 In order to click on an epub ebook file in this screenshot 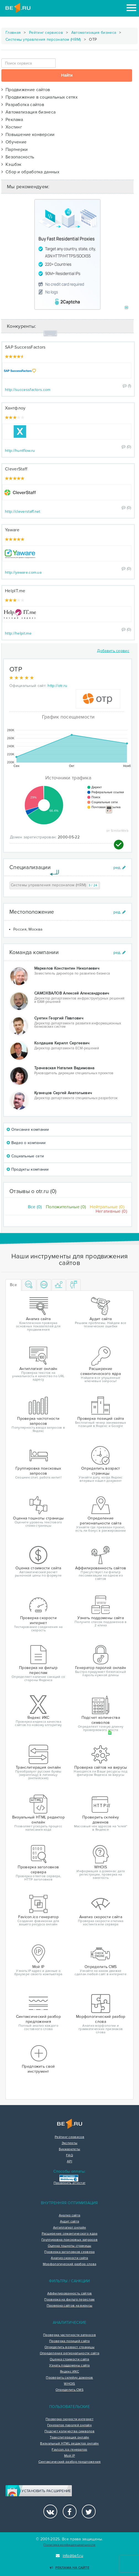, I will do `click(110, 1732)`.